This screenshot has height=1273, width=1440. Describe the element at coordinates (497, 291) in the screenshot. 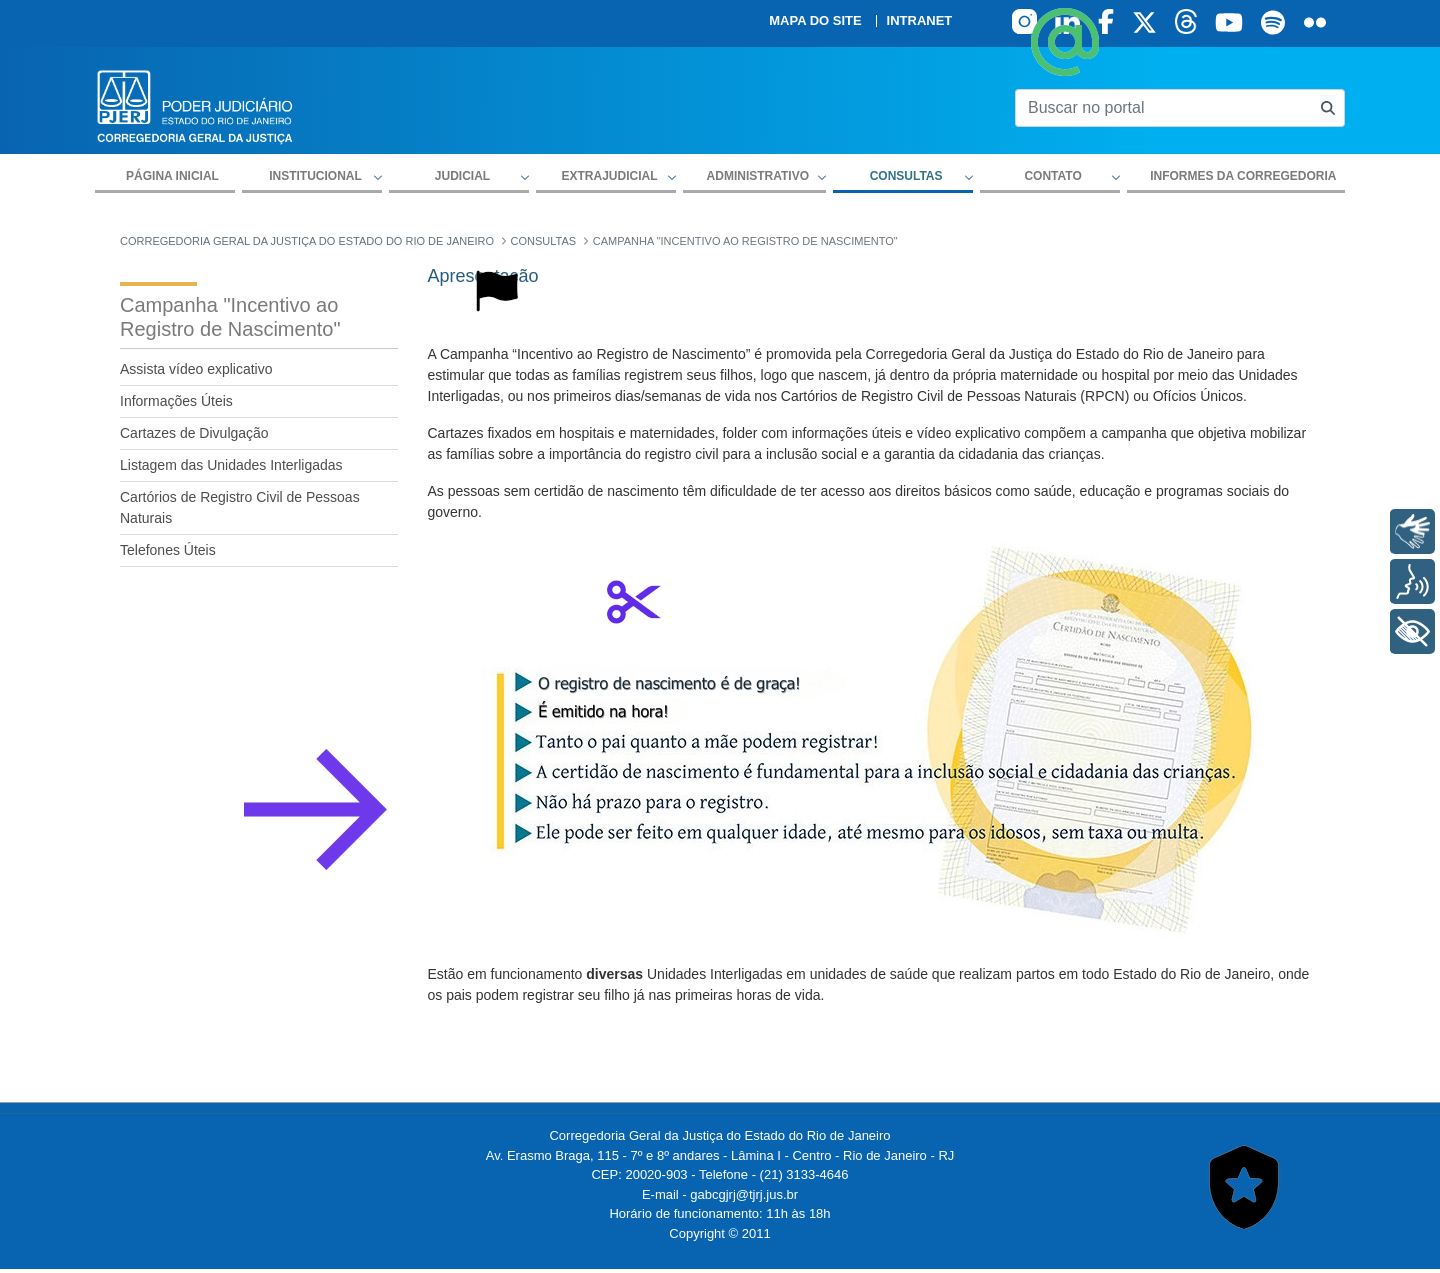

I see `flag or report content` at that location.